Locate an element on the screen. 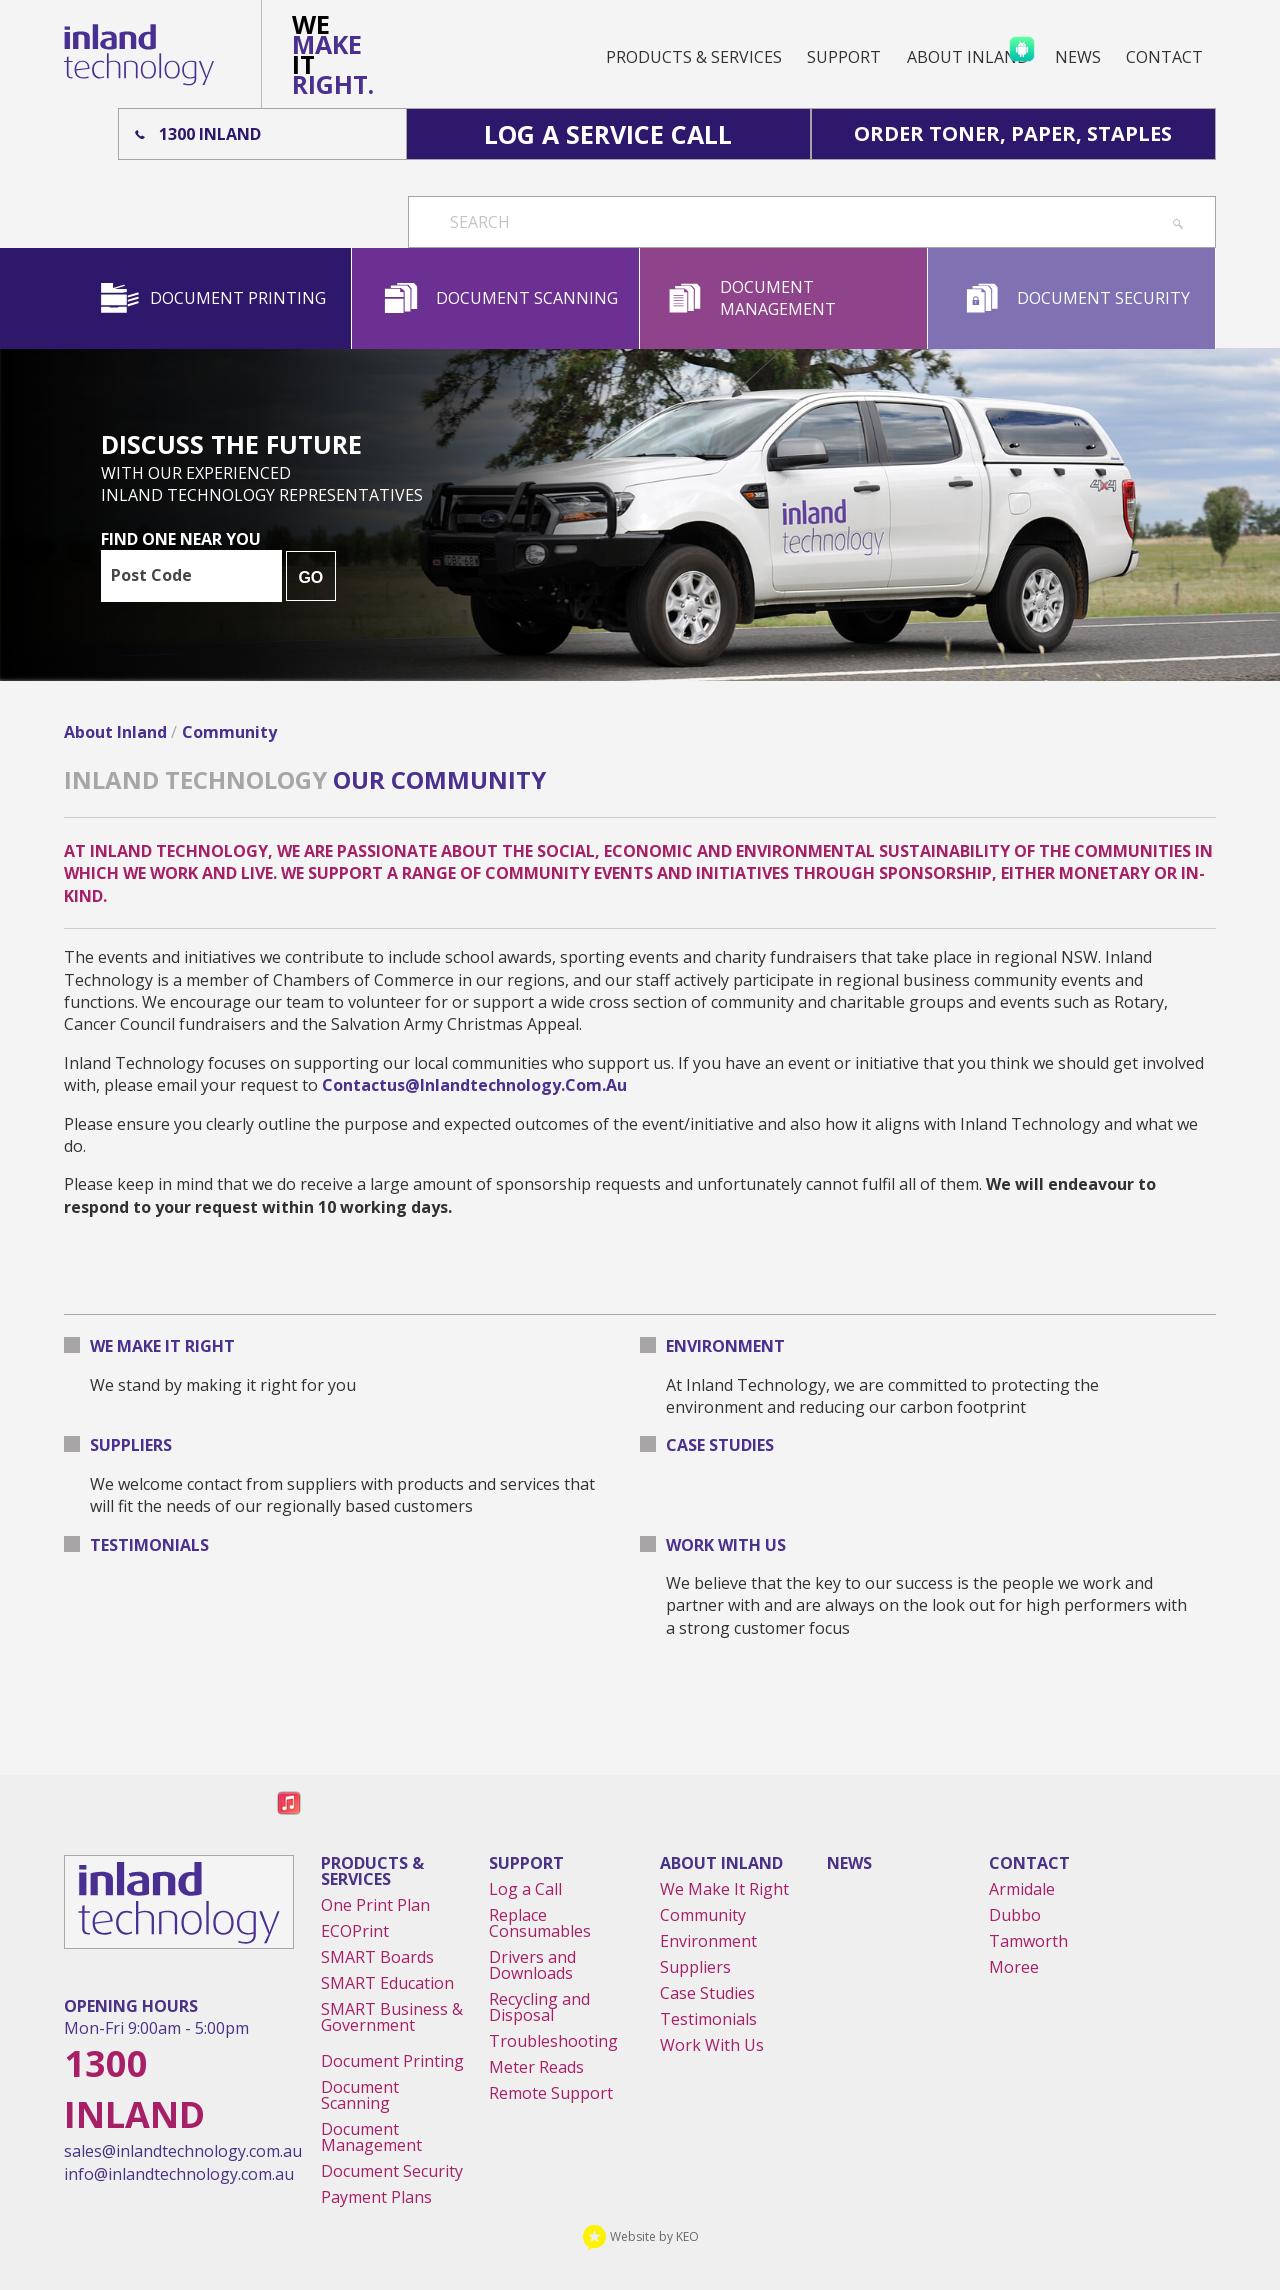  open the gnome music app is located at coordinates (289, 1803).